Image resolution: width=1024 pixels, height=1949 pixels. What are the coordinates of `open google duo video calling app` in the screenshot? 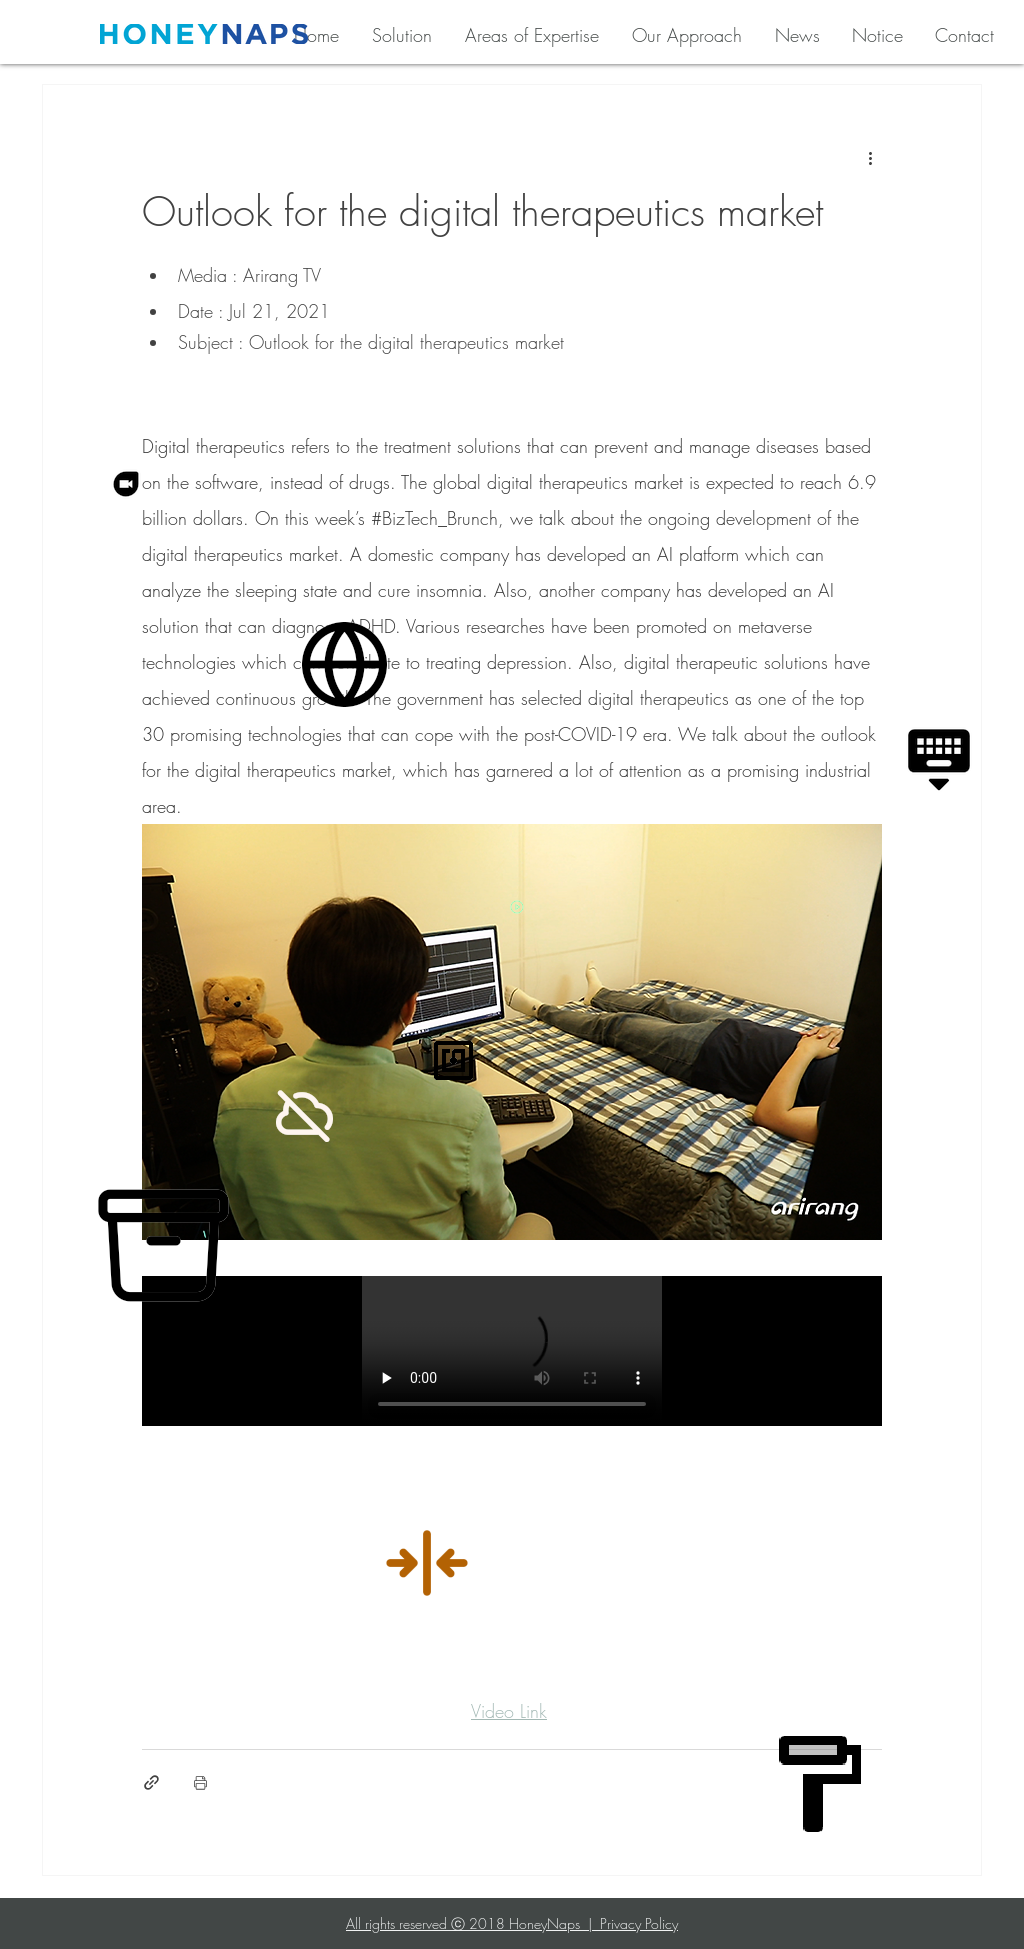 It's located at (126, 484).